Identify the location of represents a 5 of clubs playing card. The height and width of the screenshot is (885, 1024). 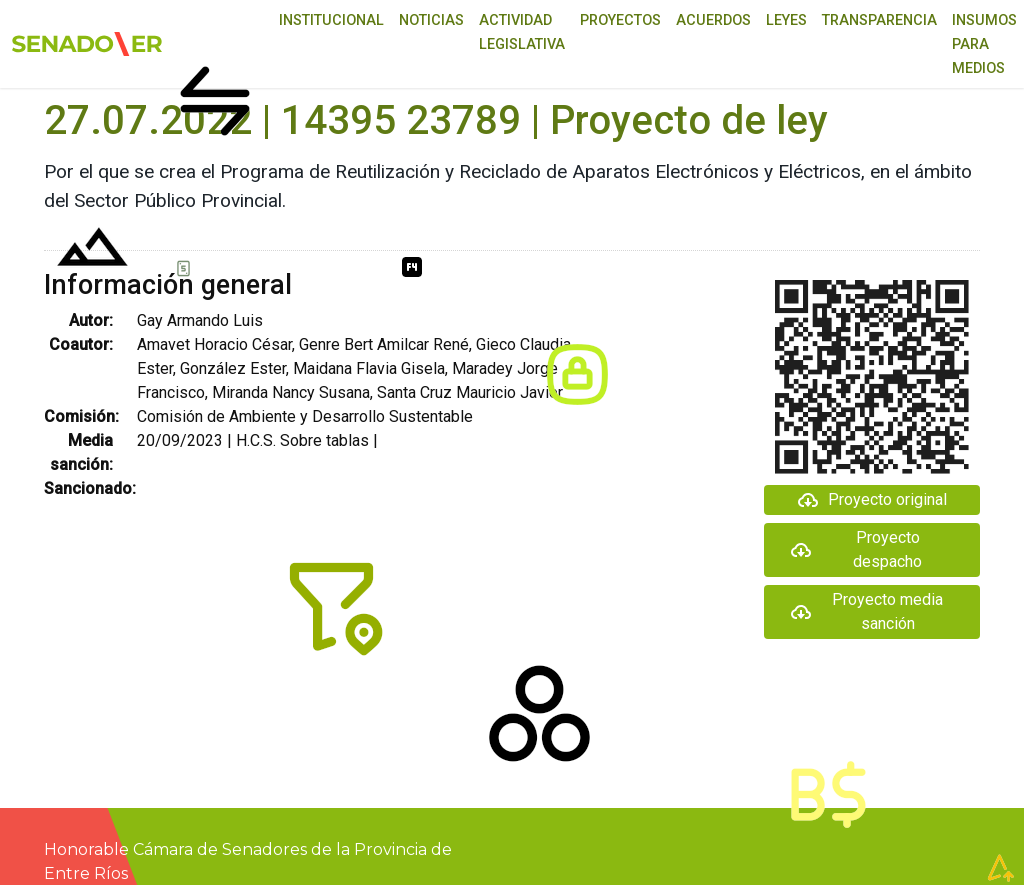
(183, 268).